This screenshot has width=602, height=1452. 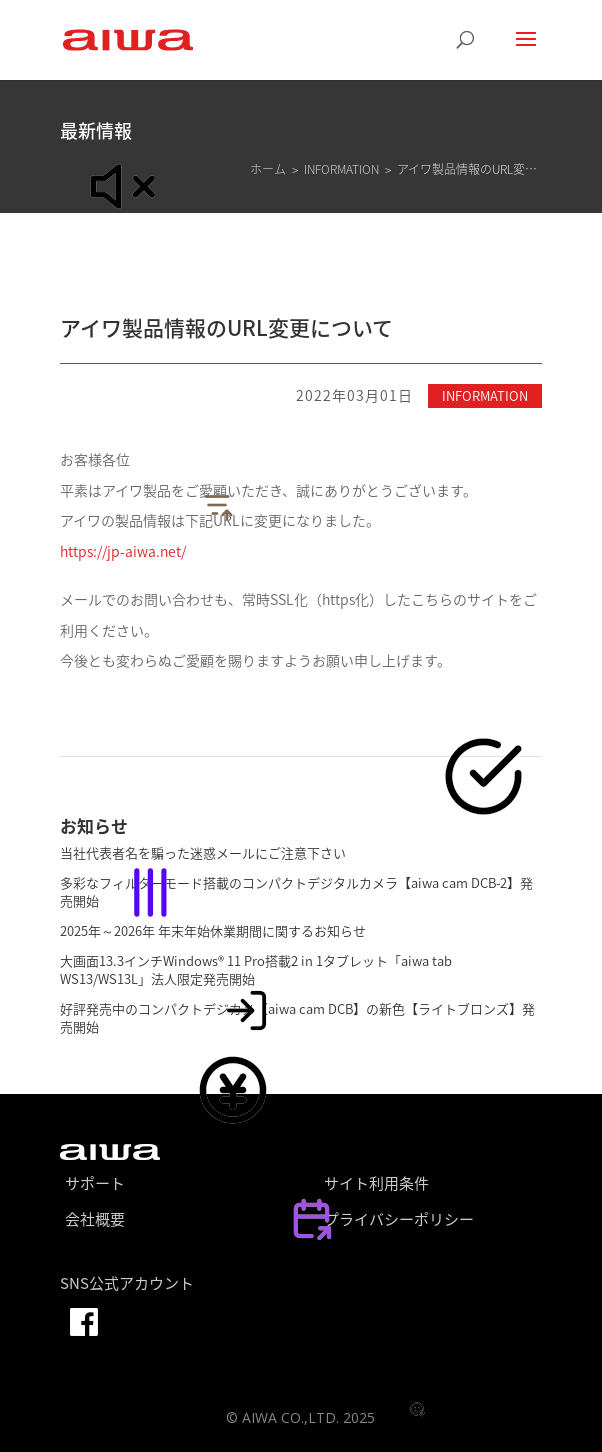 What do you see at coordinates (217, 505) in the screenshot?
I see `sort items in ascending order` at bounding box center [217, 505].